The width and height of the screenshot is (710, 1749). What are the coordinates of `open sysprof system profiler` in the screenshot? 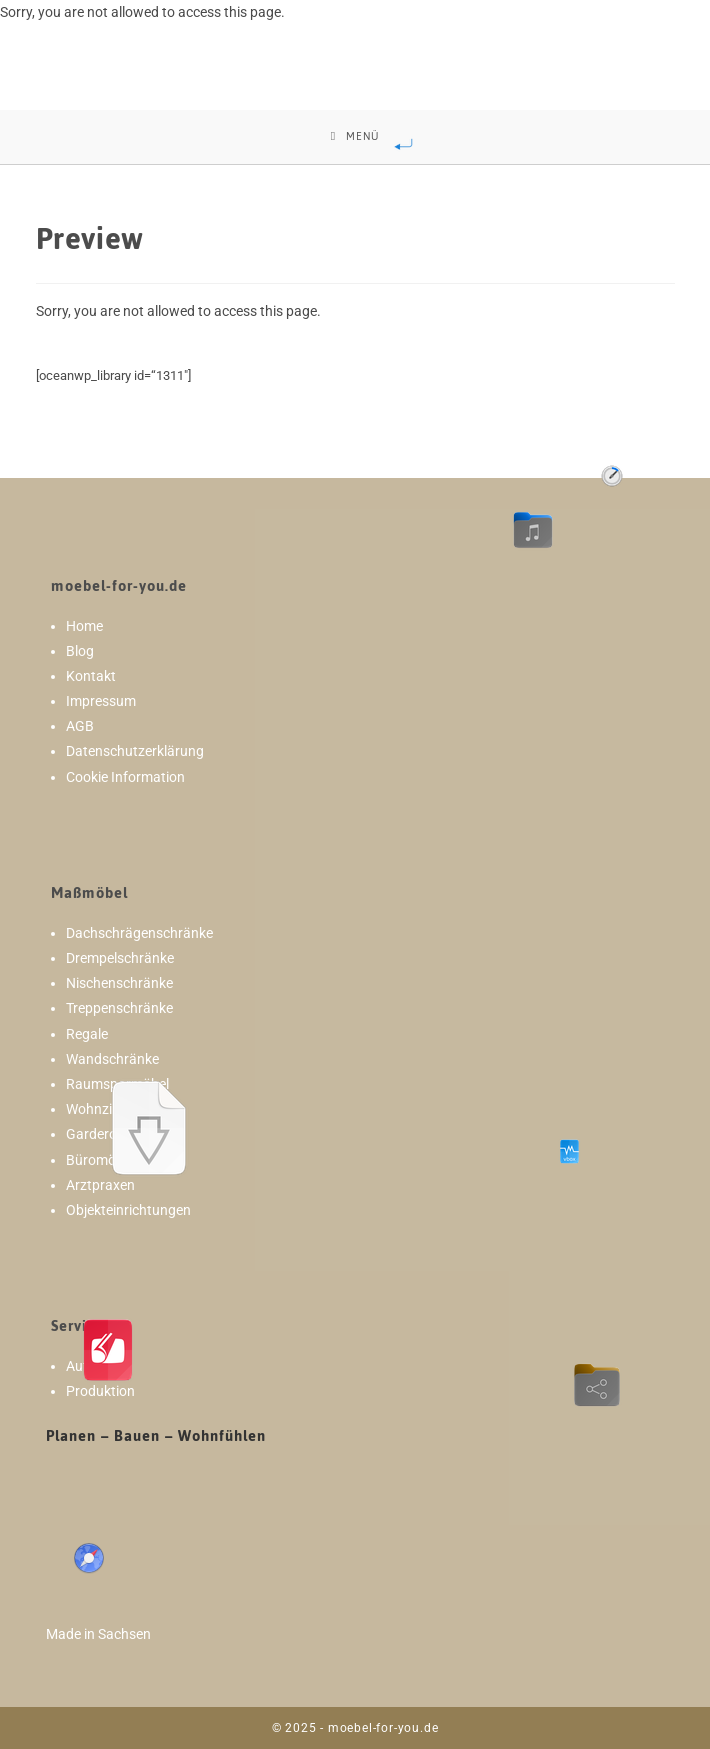 It's located at (612, 476).